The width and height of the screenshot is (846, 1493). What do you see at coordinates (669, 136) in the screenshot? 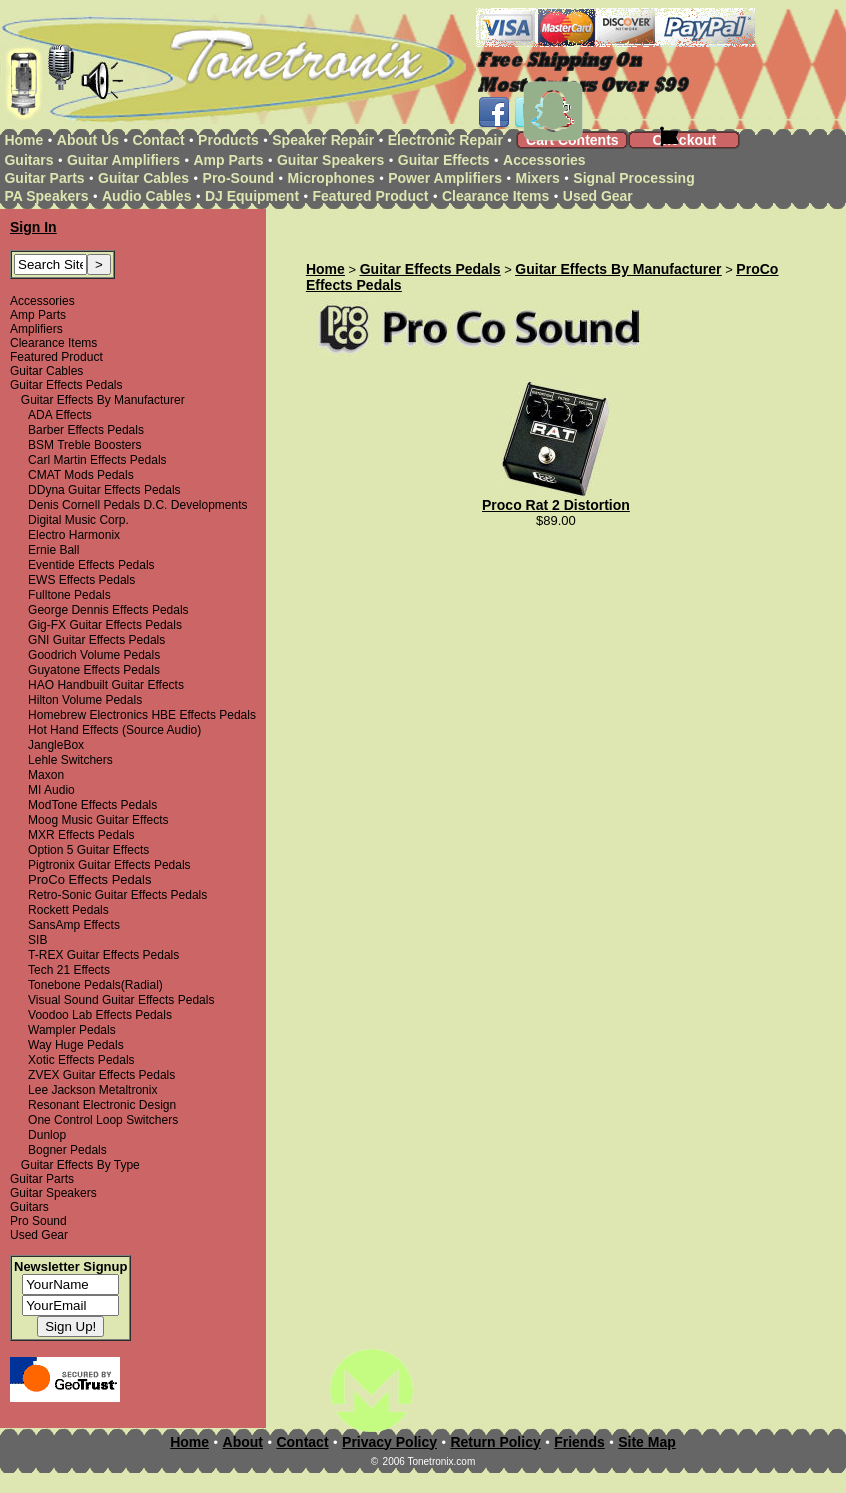
I see `font awesome brand logo` at bounding box center [669, 136].